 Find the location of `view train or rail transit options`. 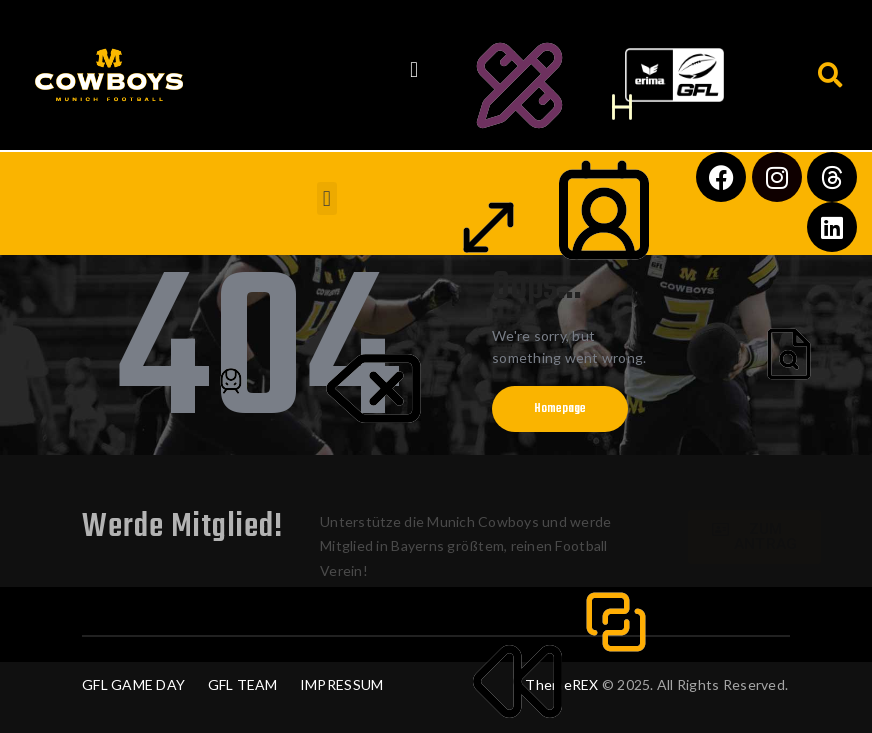

view train or rail transit options is located at coordinates (231, 381).